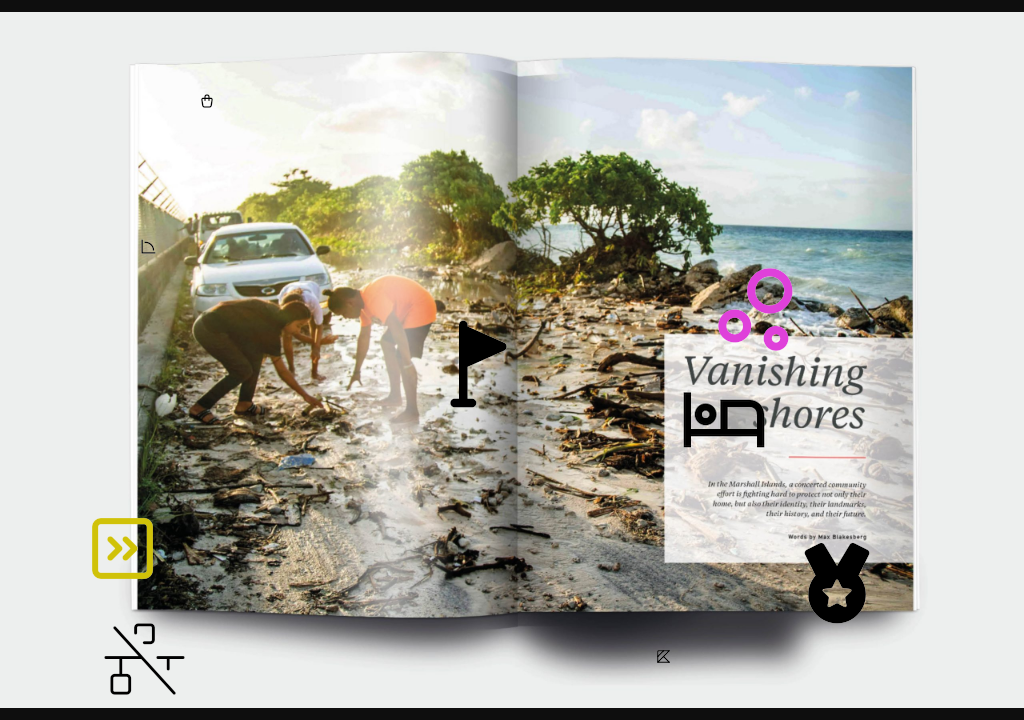  What do you see at coordinates (663, 656) in the screenshot?
I see `indicates kotlin programming language` at bounding box center [663, 656].